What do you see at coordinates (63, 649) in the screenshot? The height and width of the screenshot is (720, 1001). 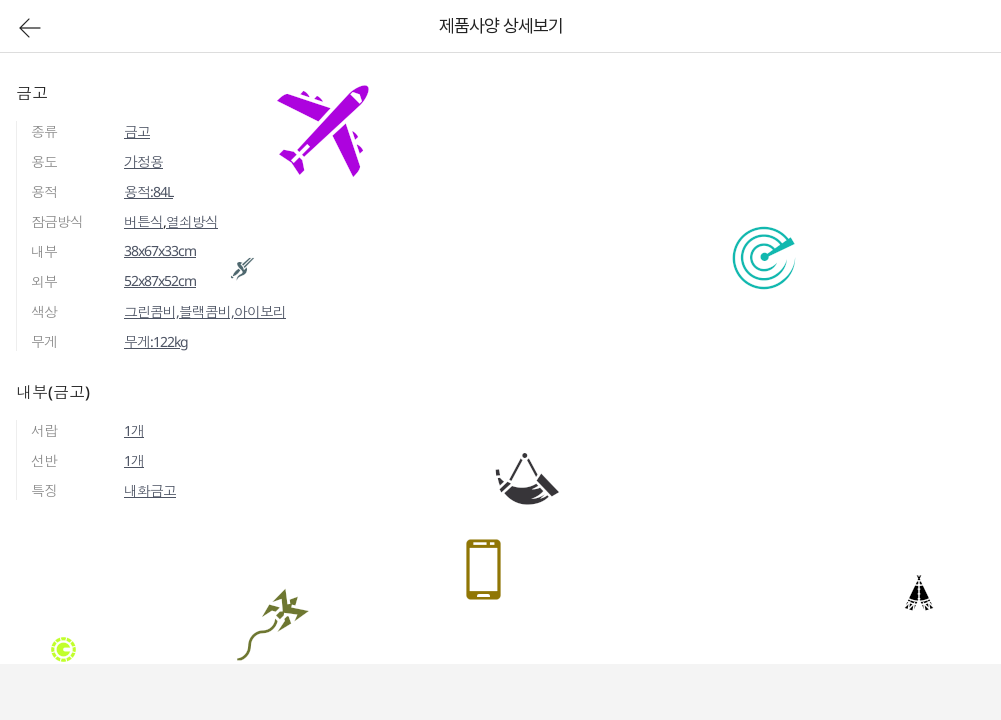 I see `loading or processing indicator` at bounding box center [63, 649].